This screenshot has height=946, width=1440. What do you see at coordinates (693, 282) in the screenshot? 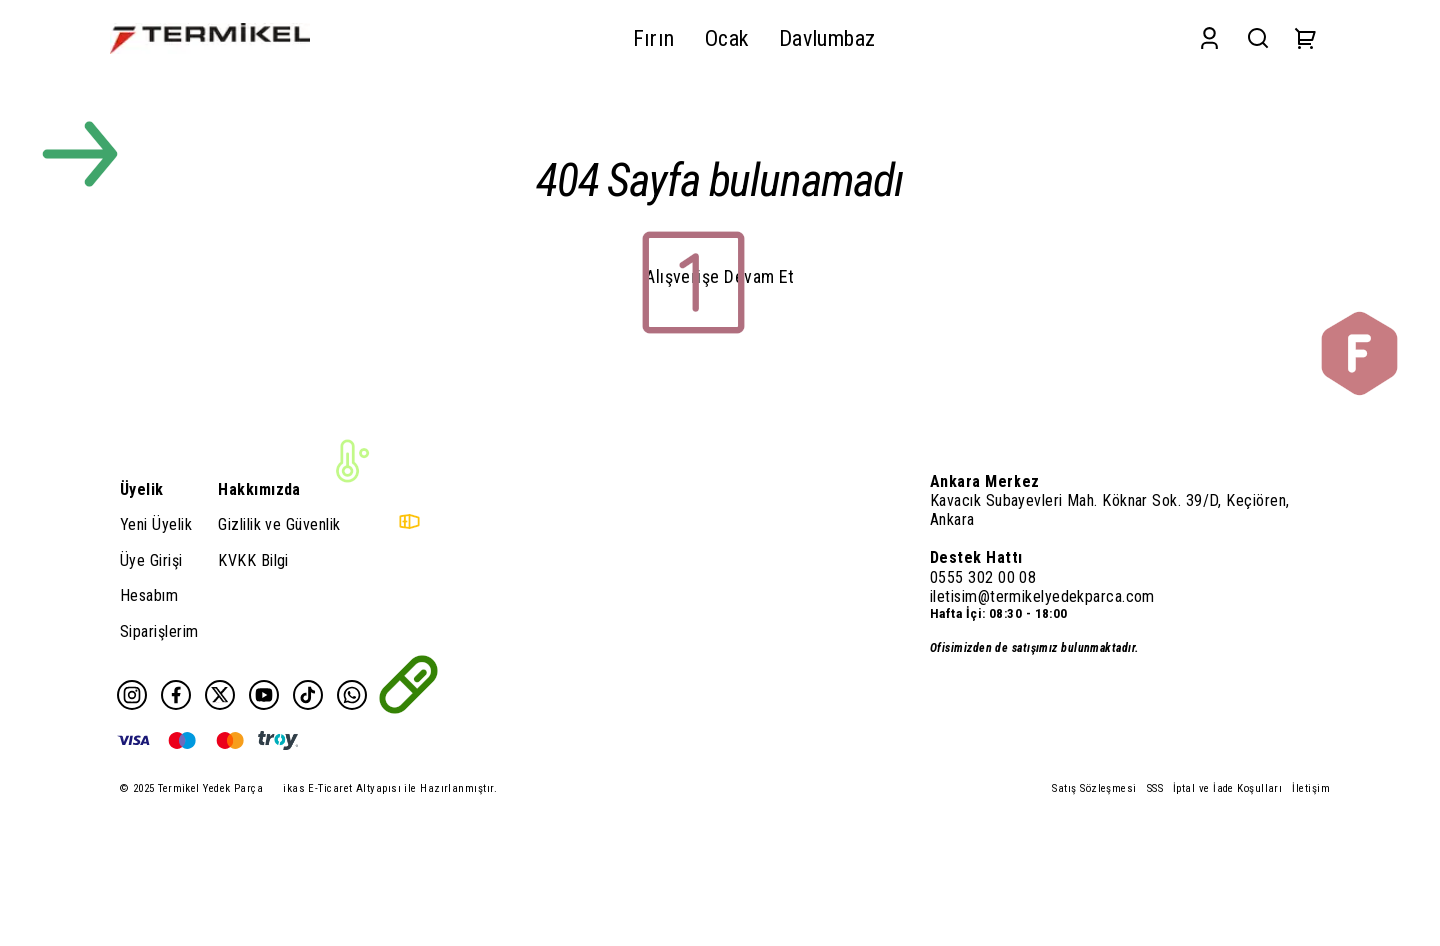
I see `indicates step one in a multi-step process` at bounding box center [693, 282].